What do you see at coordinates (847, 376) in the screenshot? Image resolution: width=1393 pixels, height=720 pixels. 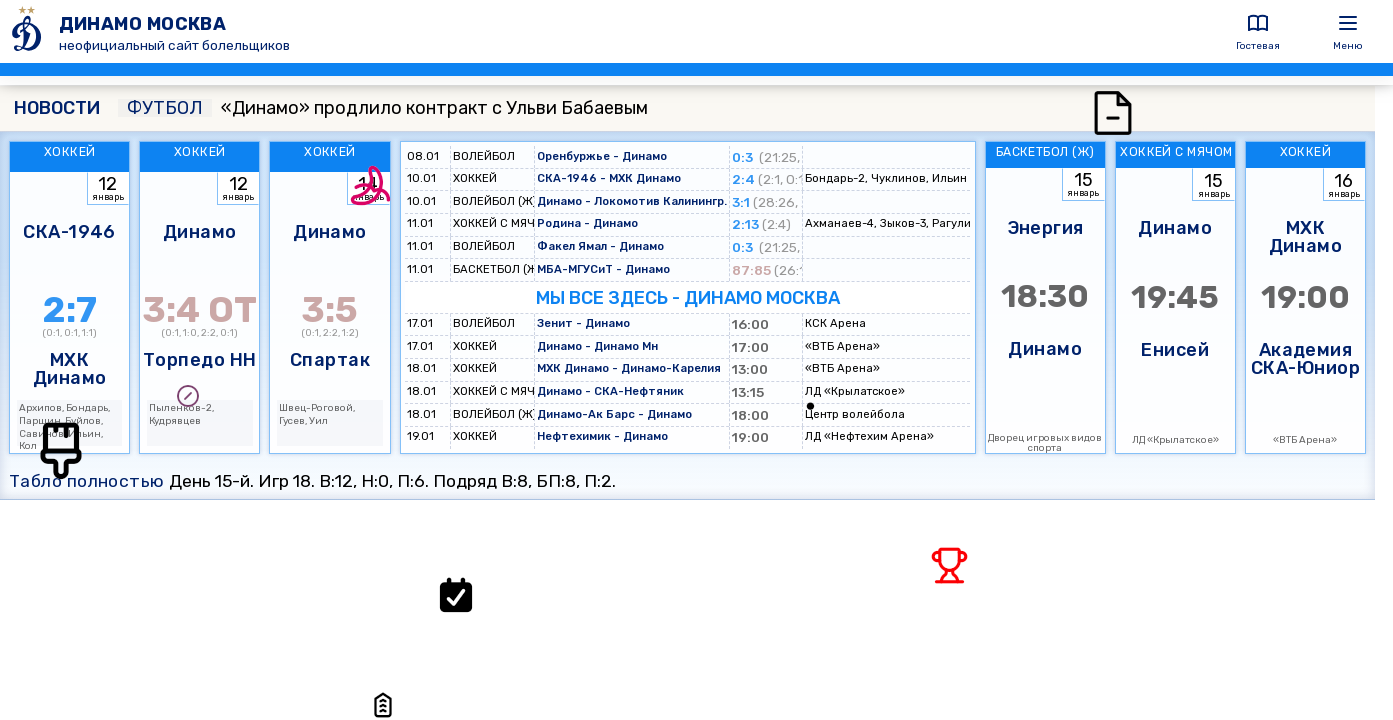 I see `no signal or connection unavailable` at bounding box center [847, 376].